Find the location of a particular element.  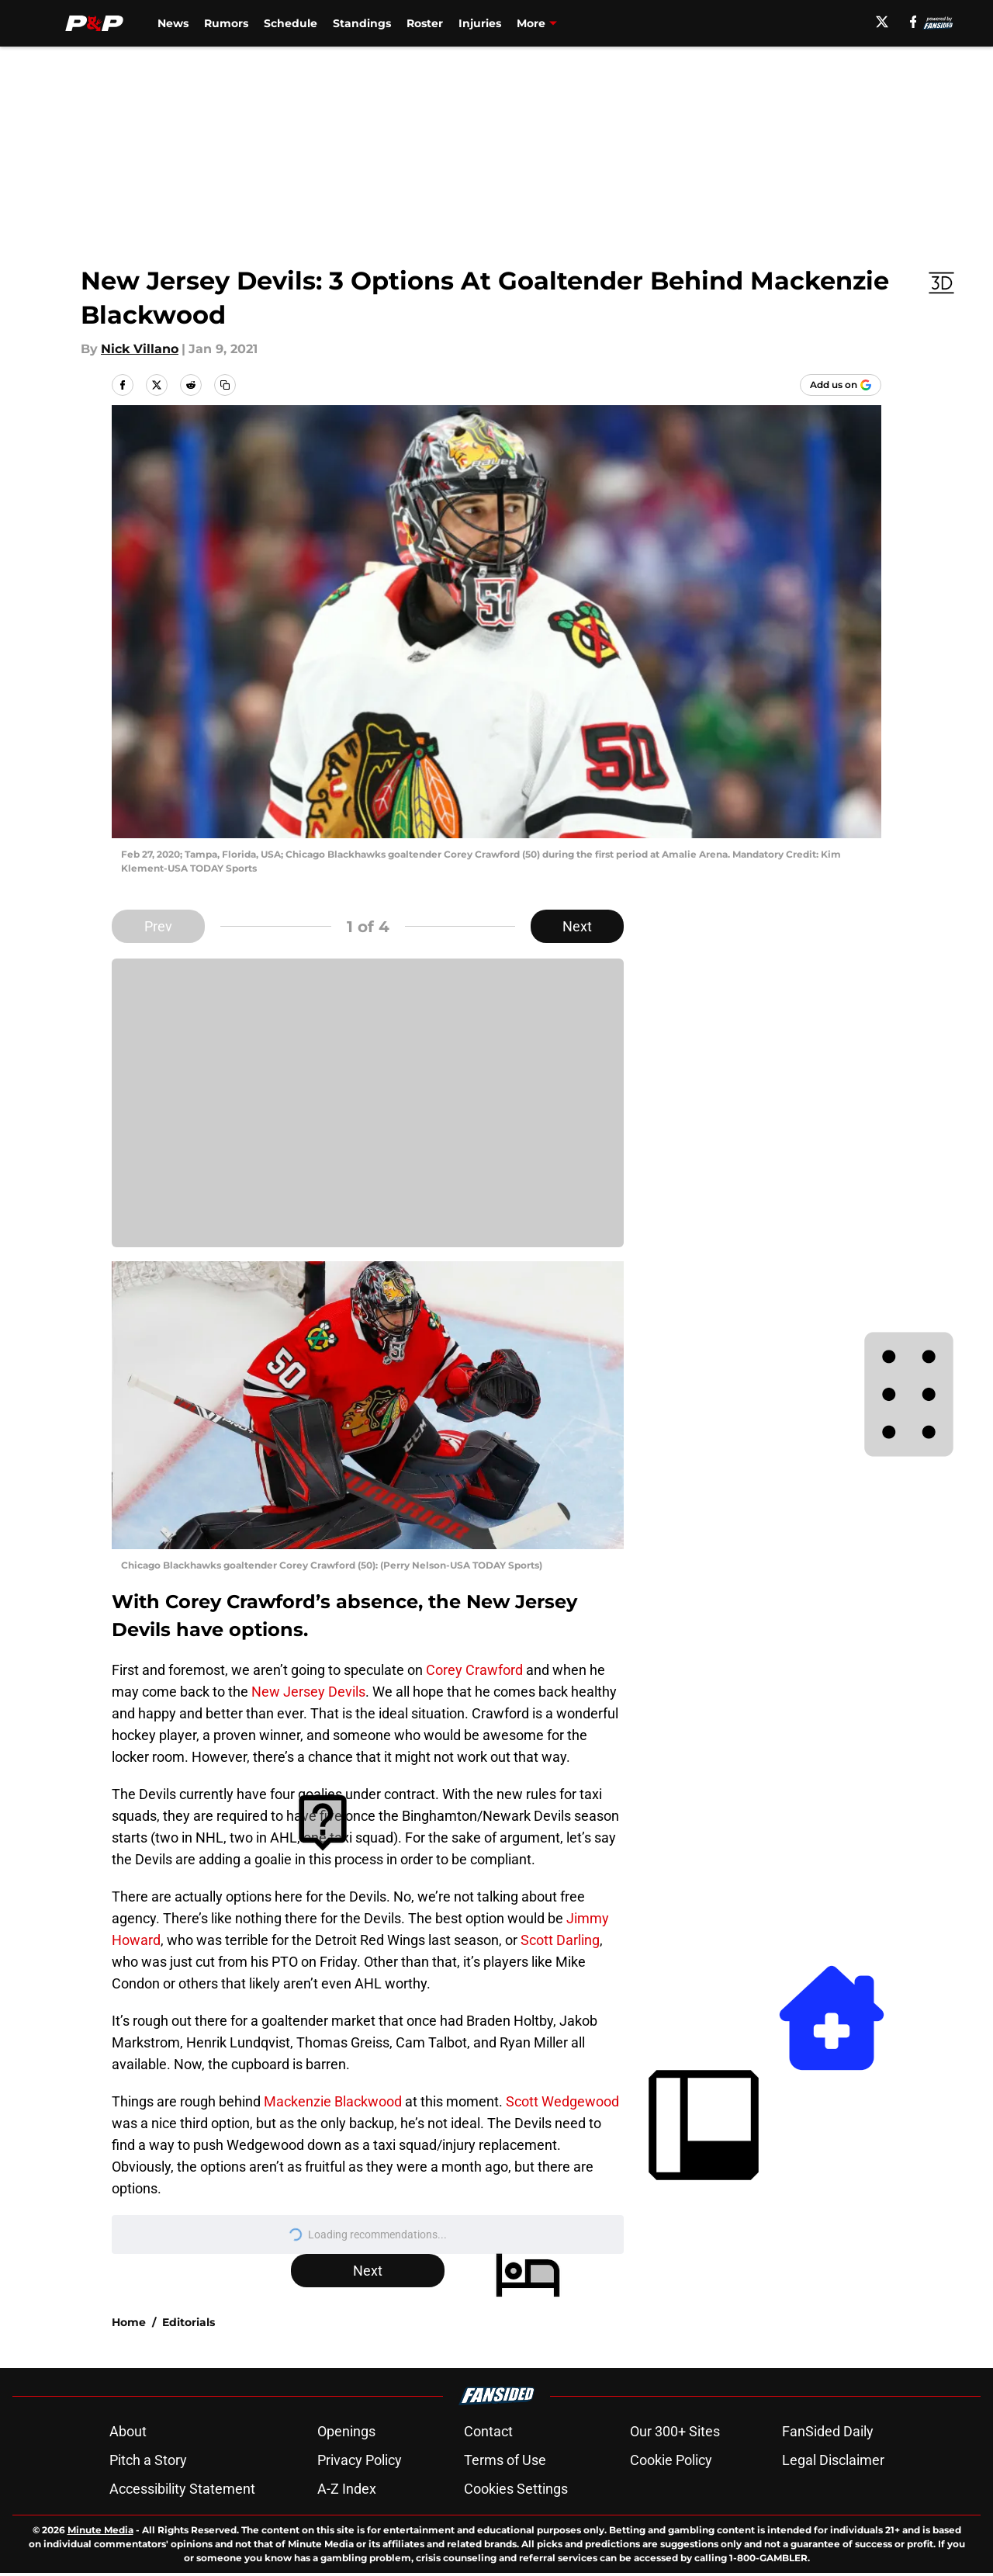

find nearby hotels or accommodations is located at coordinates (528, 2273).